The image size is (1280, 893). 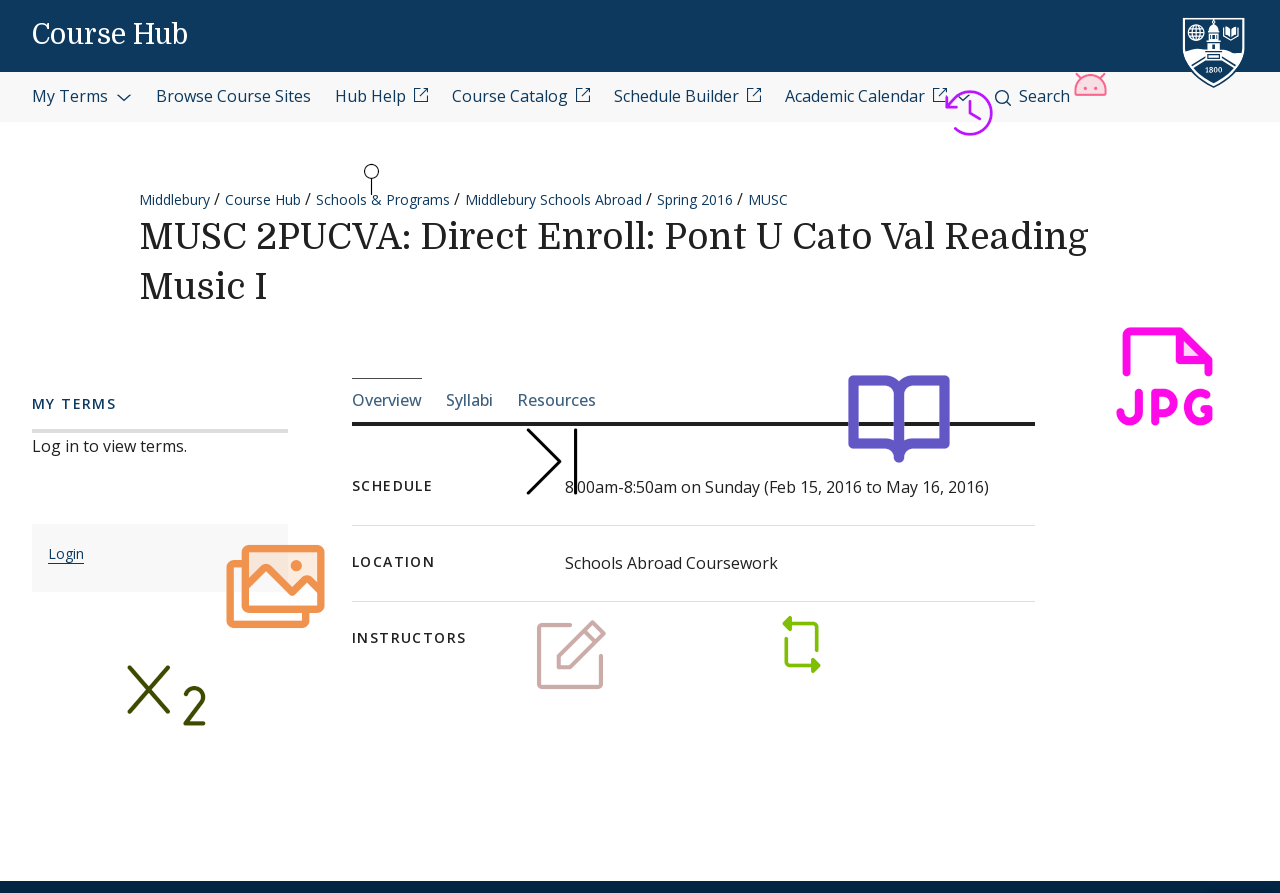 What do you see at coordinates (553, 461) in the screenshot?
I see `skip to end of content` at bounding box center [553, 461].